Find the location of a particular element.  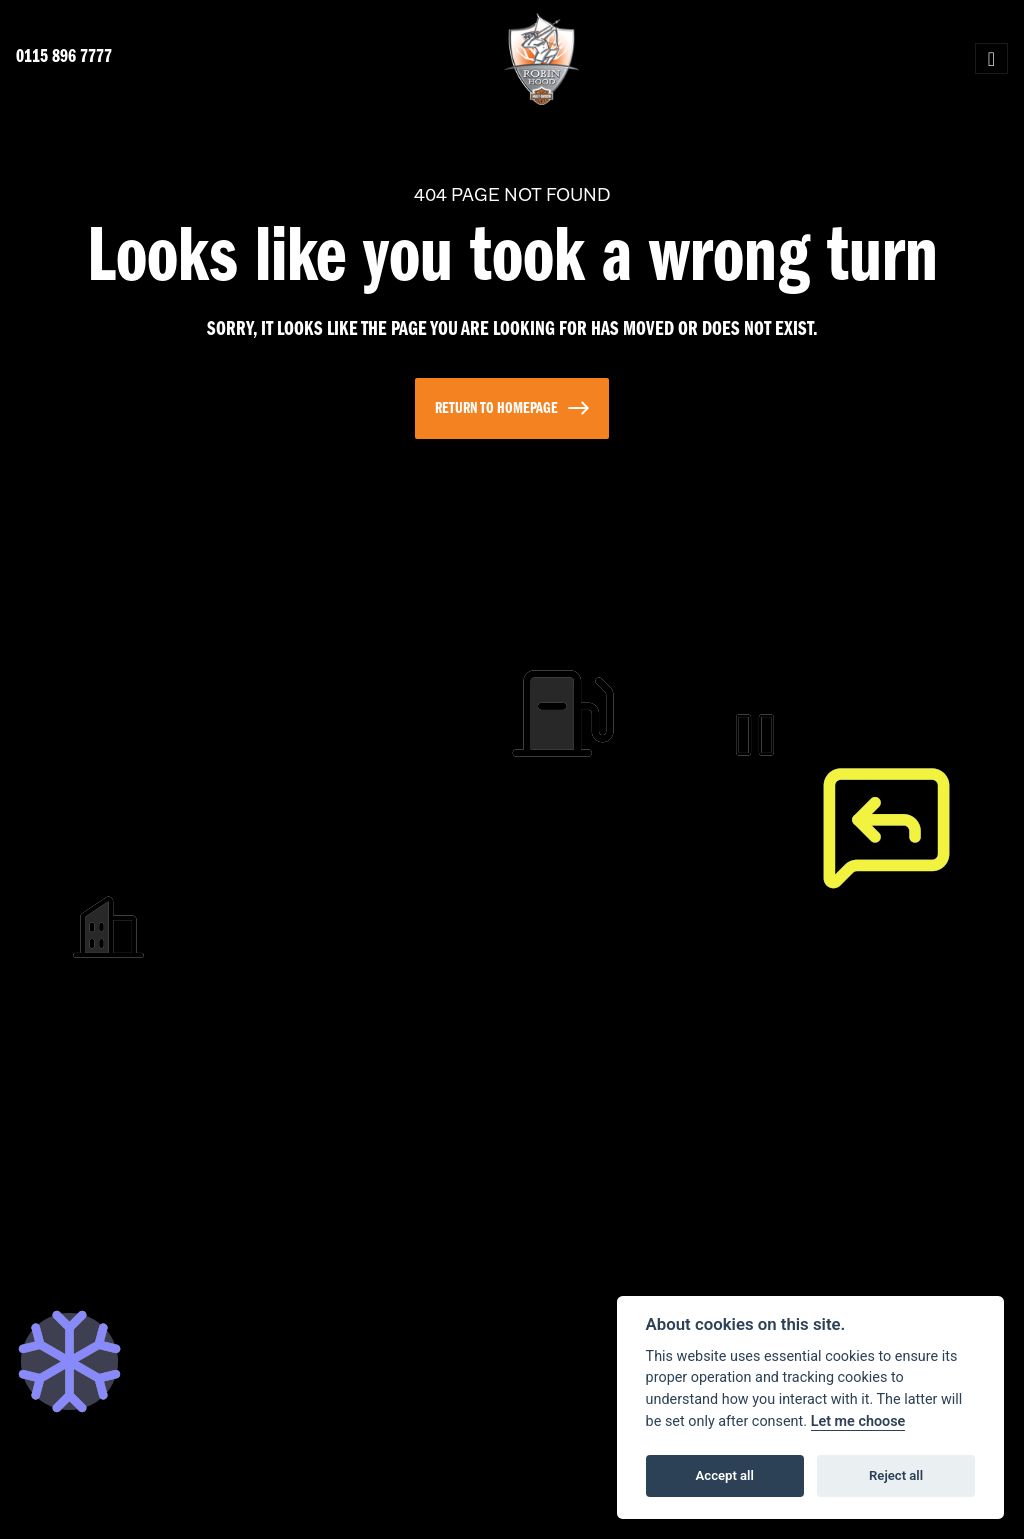

toggle air conditioning or cooling mode is located at coordinates (69, 1361).